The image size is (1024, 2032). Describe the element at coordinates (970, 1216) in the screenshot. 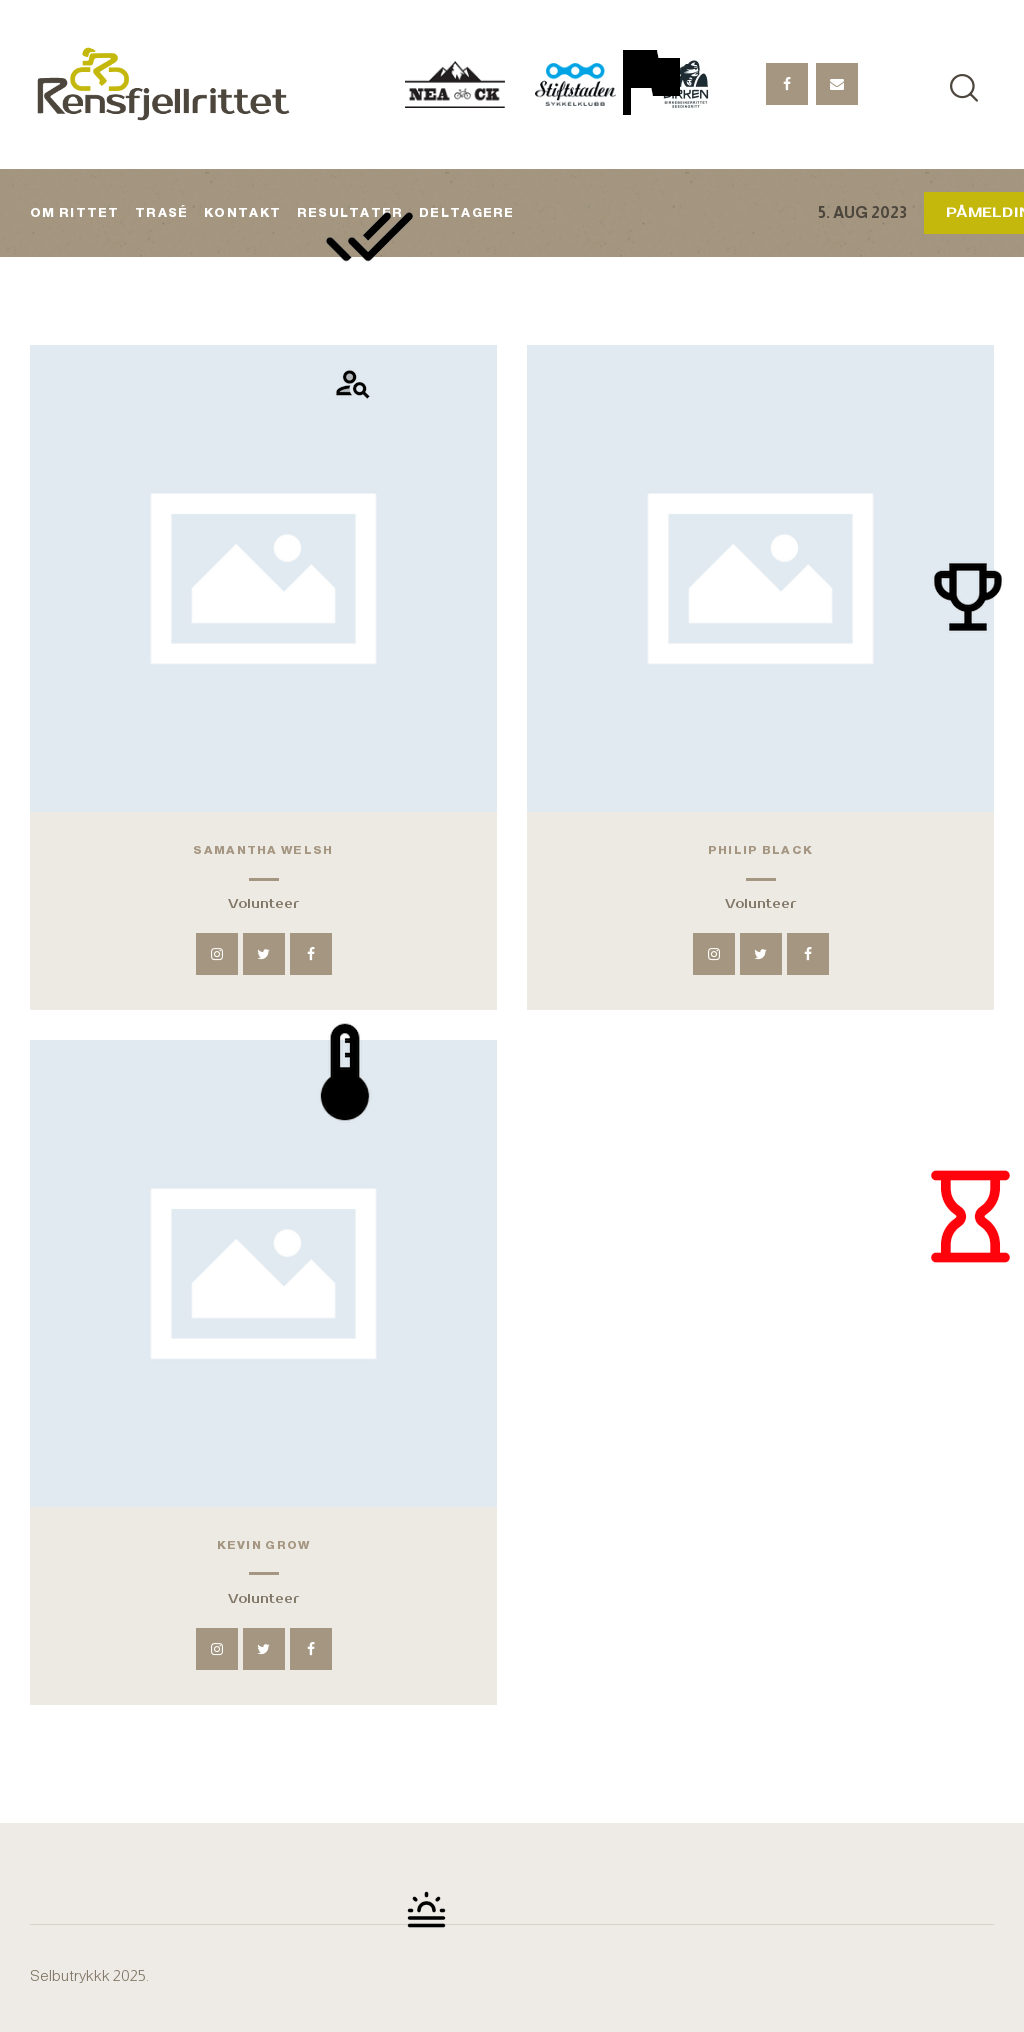

I see `indicates a process is in progress or loading` at that location.